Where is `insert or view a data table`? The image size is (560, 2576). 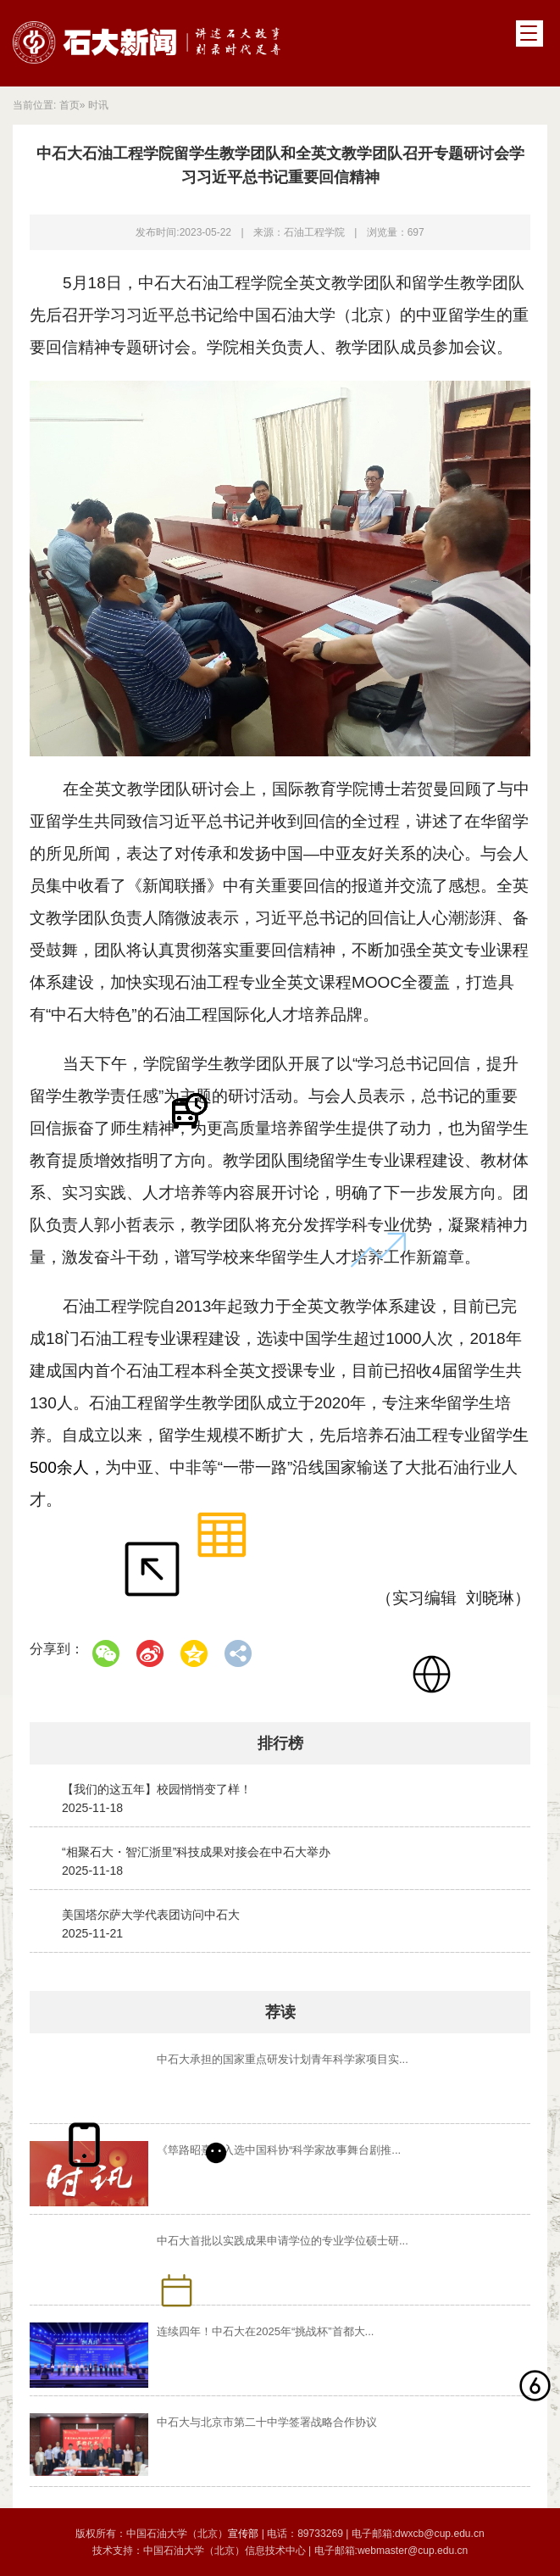
insert or view a data table is located at coordinates (224, 1535).